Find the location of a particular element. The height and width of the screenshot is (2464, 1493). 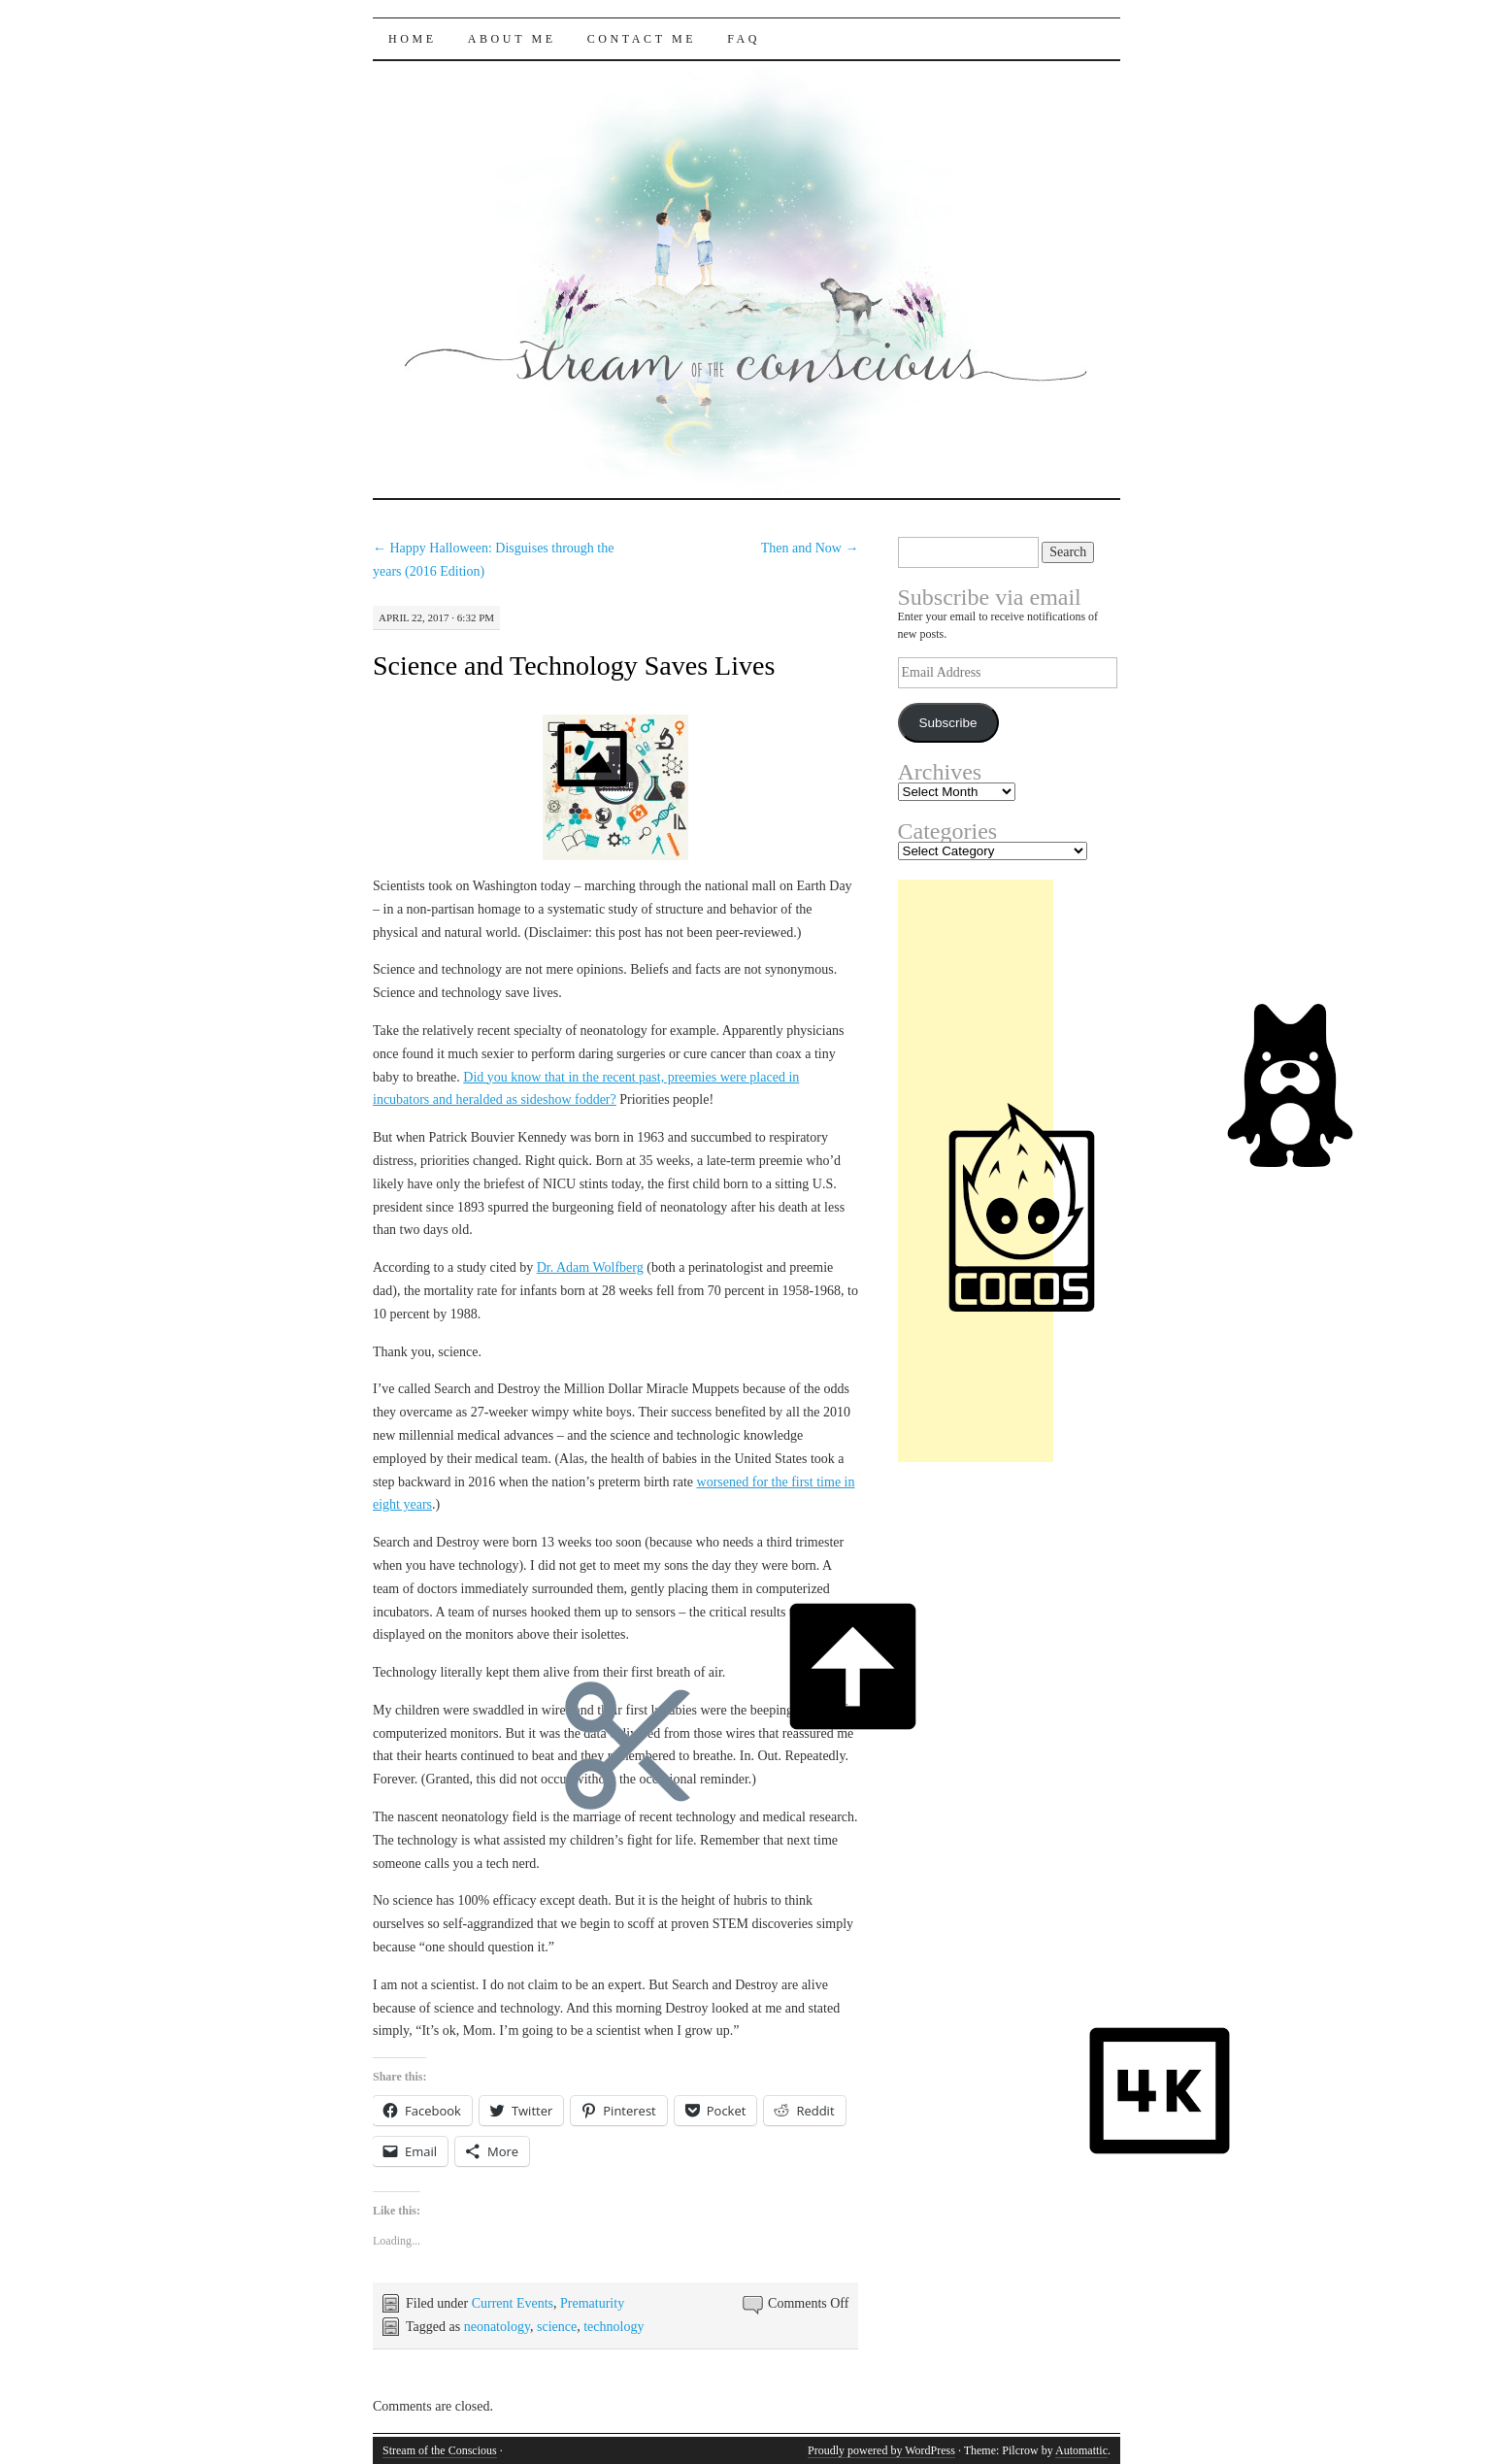

link to or open ameba account is located at coordinates (1290, 1085).